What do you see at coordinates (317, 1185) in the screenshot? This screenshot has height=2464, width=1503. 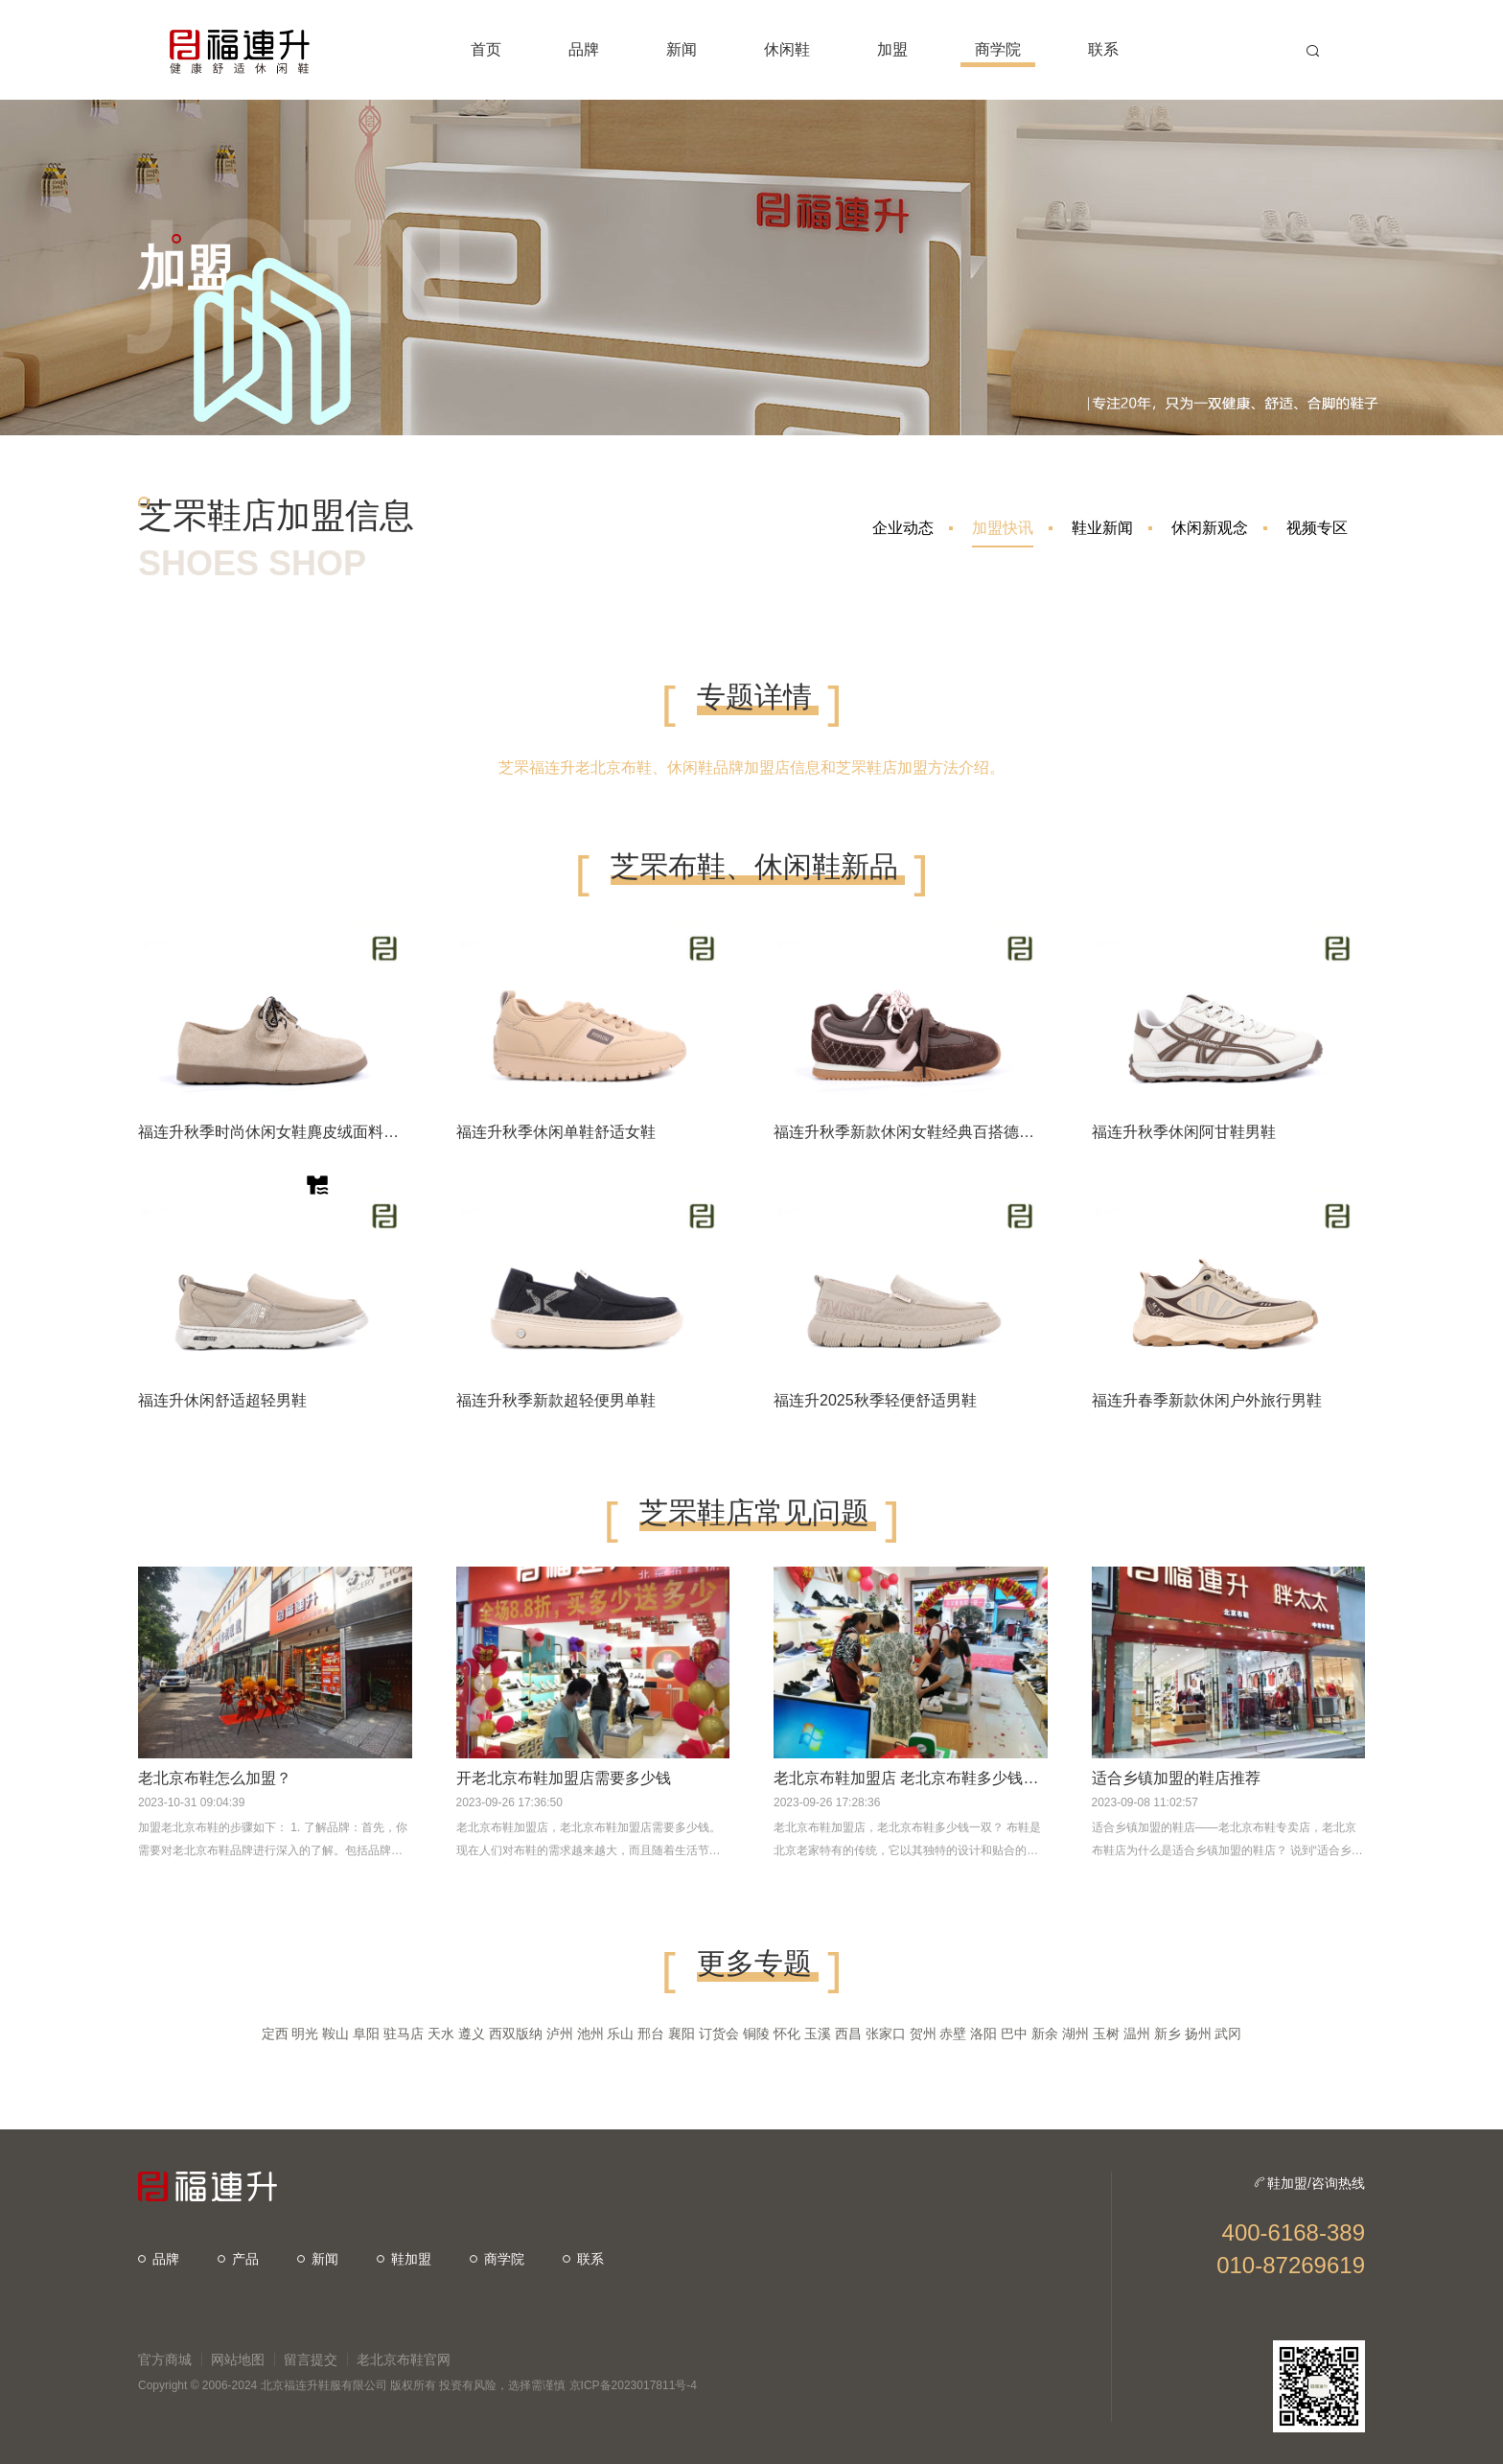 I see `indicates breathable or ventilated clothing` at bounding box center [317, 1185].